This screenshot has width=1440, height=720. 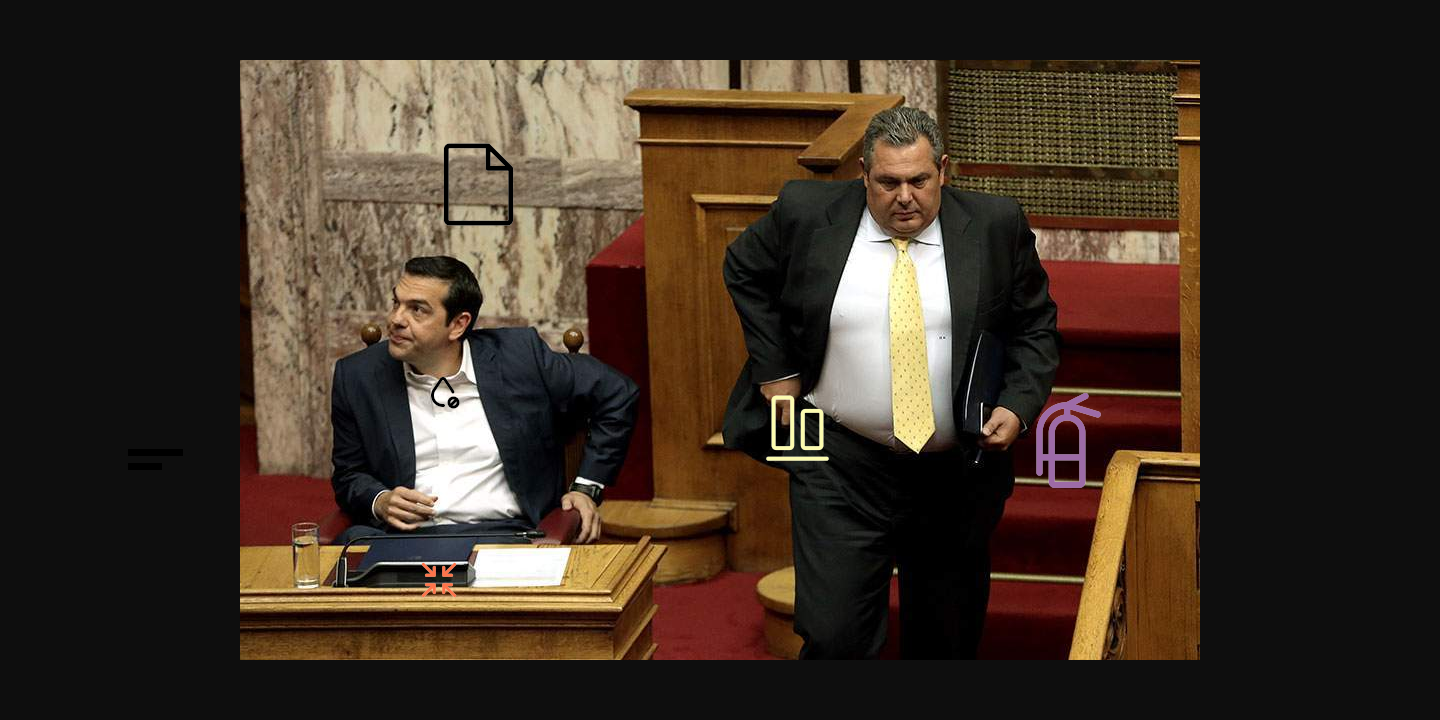 What do you see at coordinates (155, 459) in the screenshot?
I see `enter a short text response` at bounding box center [155, 459].